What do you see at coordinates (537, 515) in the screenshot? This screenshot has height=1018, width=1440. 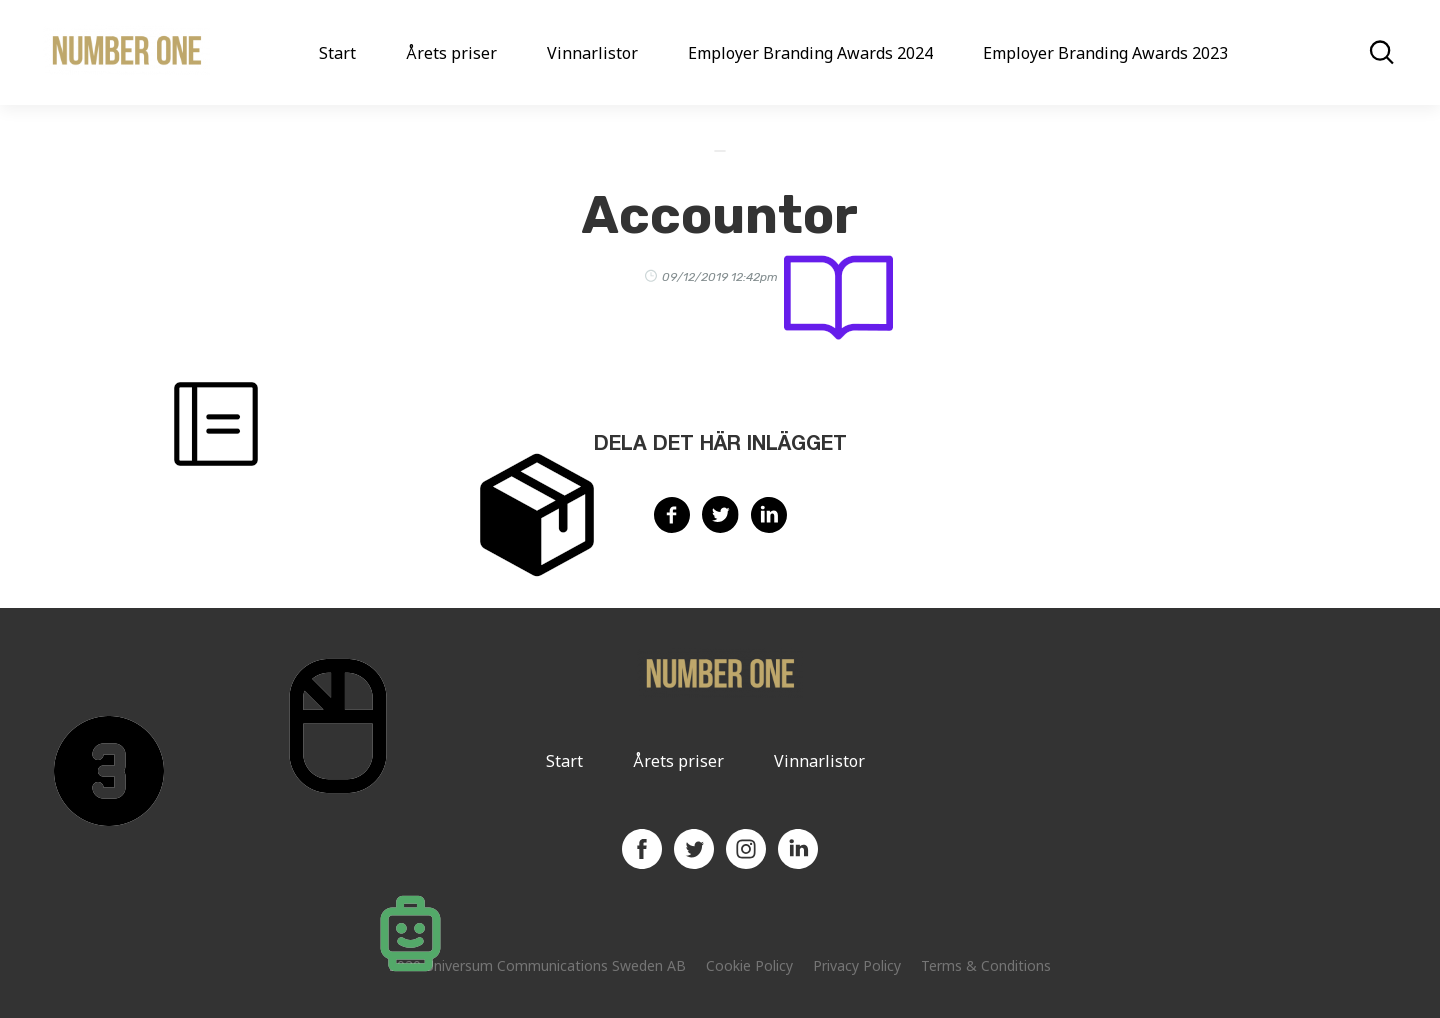 I see `view package or shipment details` at bounding box center [537, 515].